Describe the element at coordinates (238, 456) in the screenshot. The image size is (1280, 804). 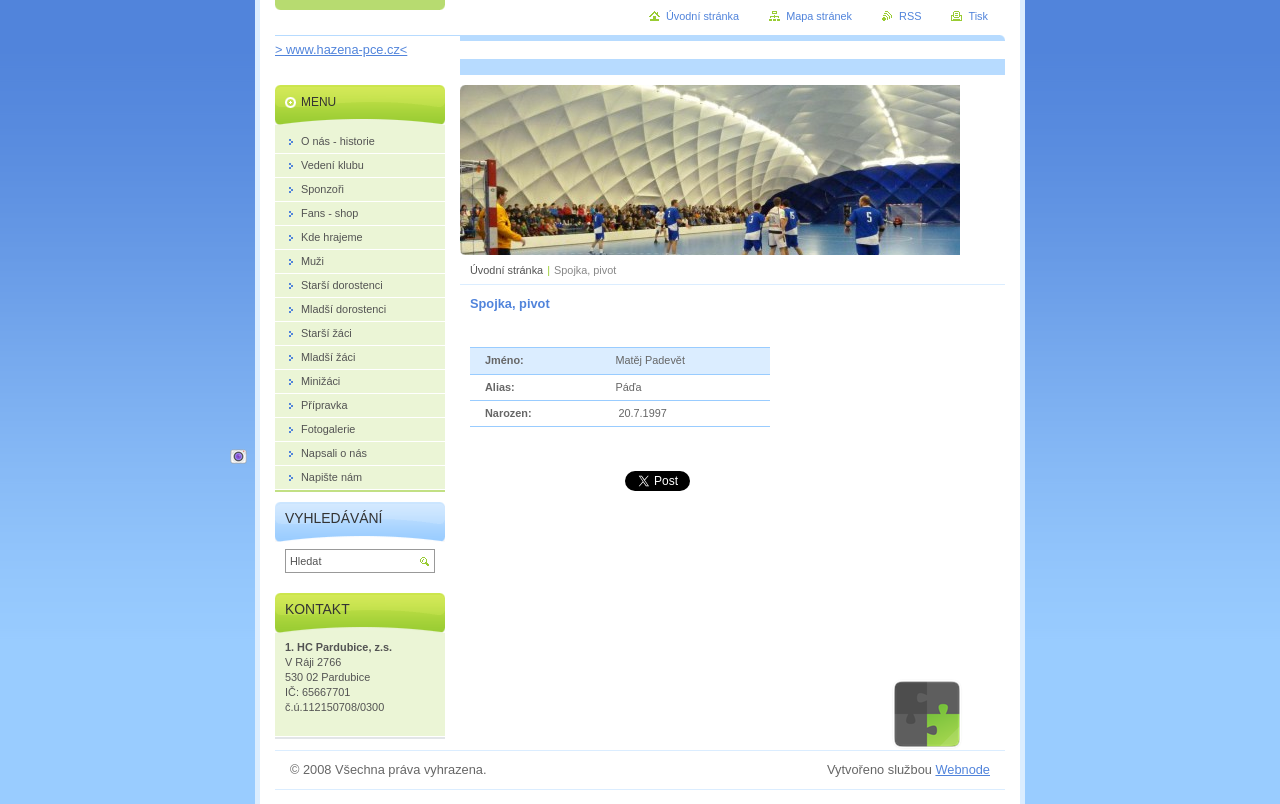
I see `open the camera app` at that location.